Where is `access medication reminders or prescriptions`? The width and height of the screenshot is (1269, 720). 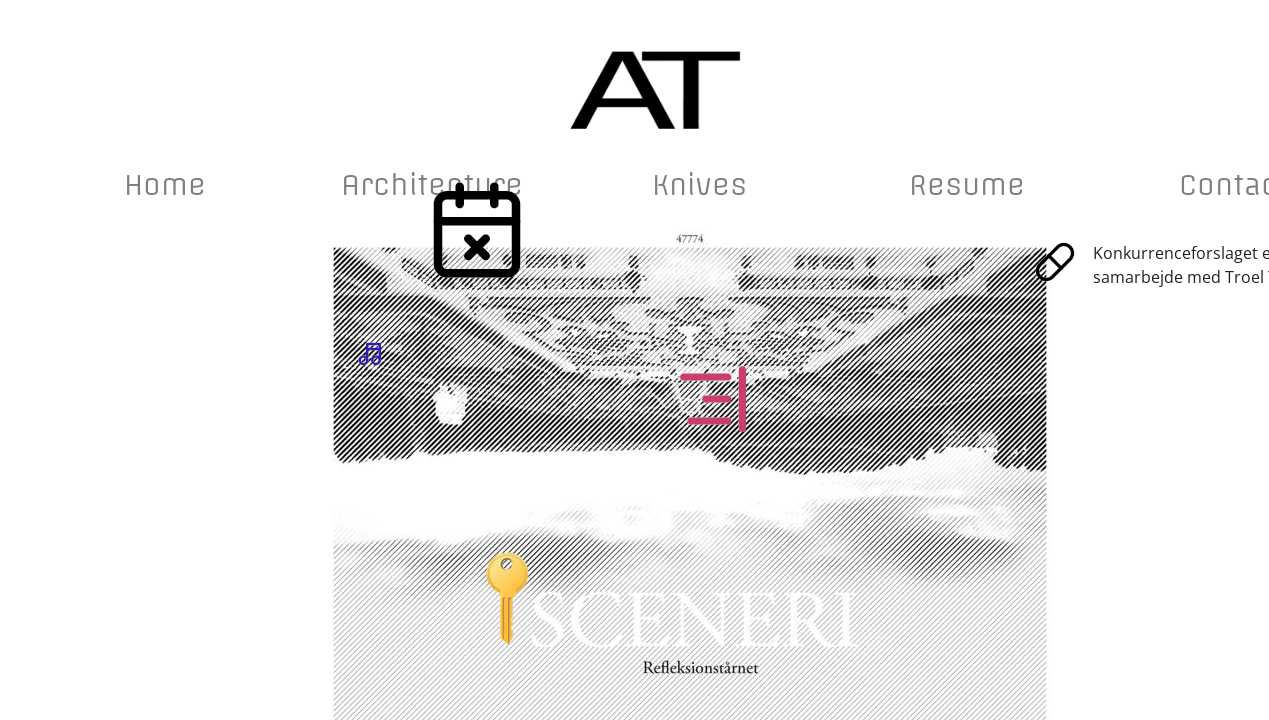
access medication reminders or prescriptions is located at coordinates (1055, 262).